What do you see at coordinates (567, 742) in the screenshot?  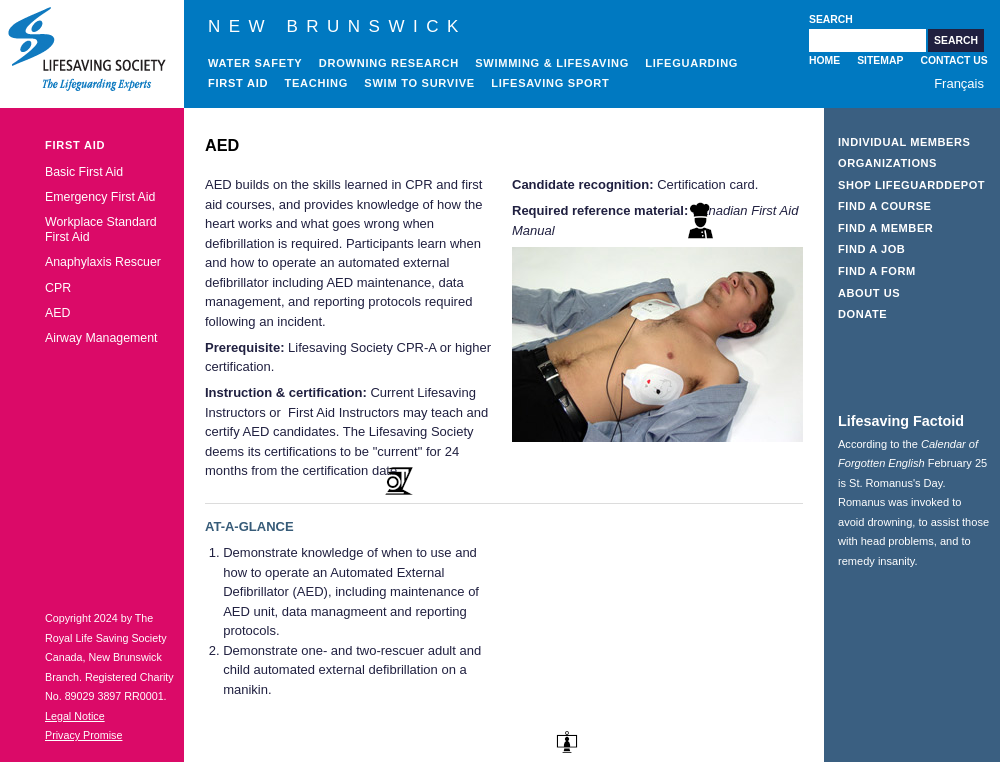 I see `start or join a video conference call` at bounding box center [567, 742].